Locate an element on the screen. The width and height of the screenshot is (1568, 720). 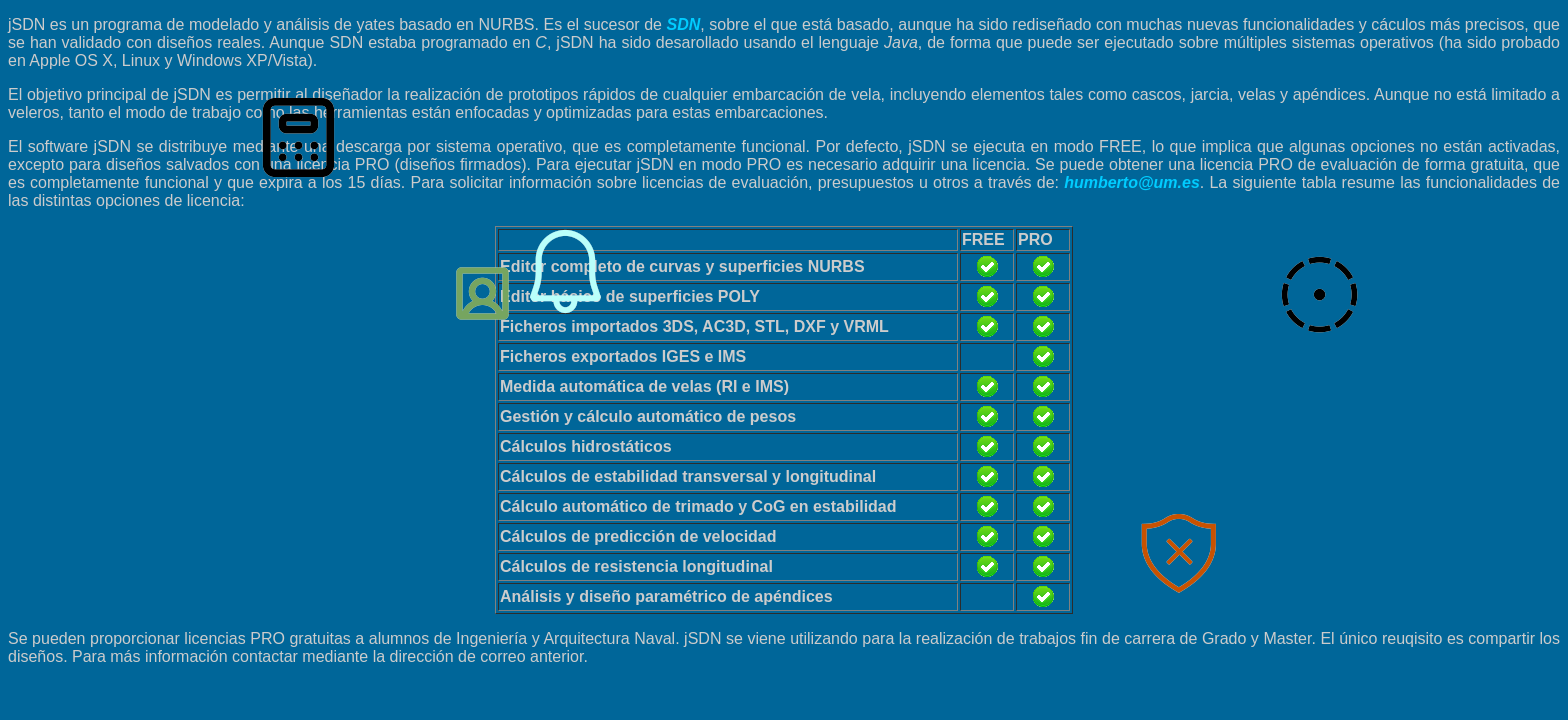
view user profile is located at coordinates (482, 293).